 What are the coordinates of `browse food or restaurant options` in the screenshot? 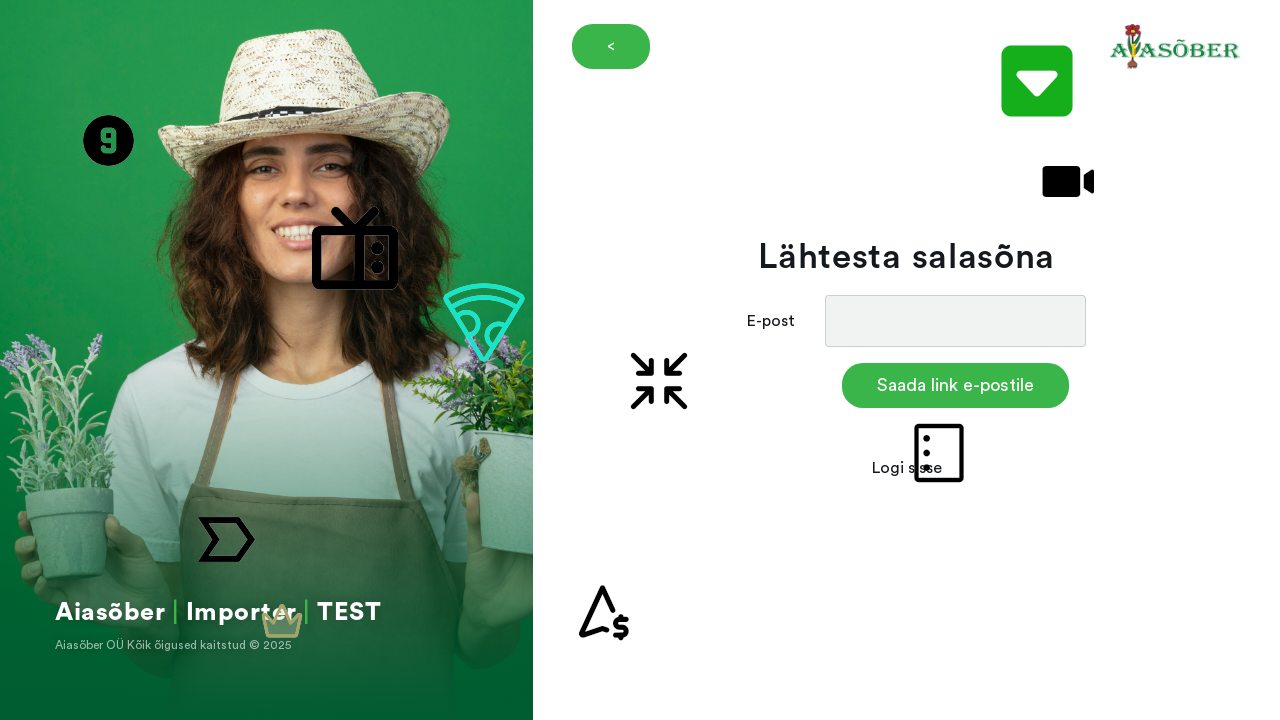 It's located at (484, 321).